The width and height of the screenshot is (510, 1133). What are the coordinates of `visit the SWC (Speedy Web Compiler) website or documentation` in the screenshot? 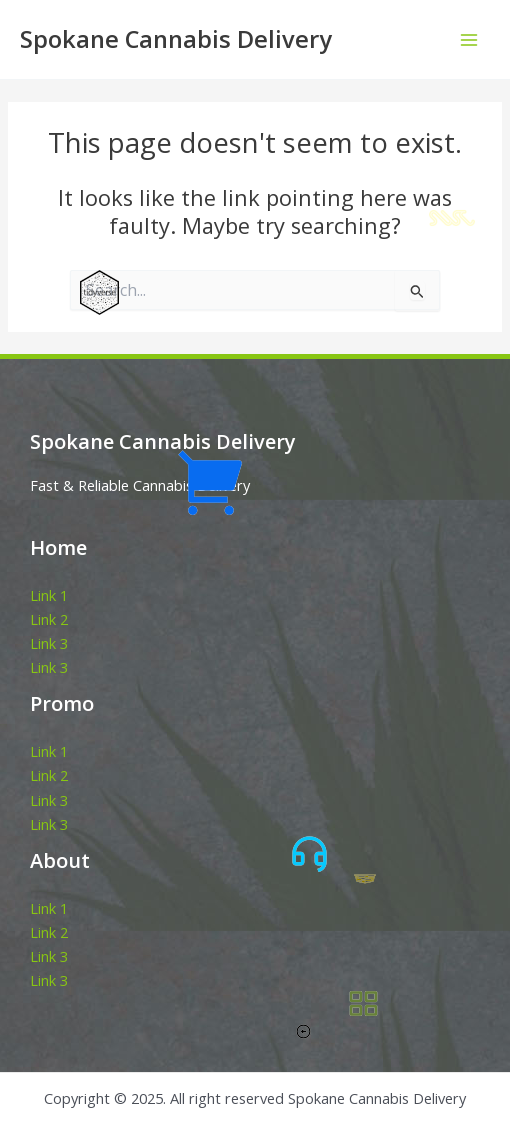 It's located at (452, 218).